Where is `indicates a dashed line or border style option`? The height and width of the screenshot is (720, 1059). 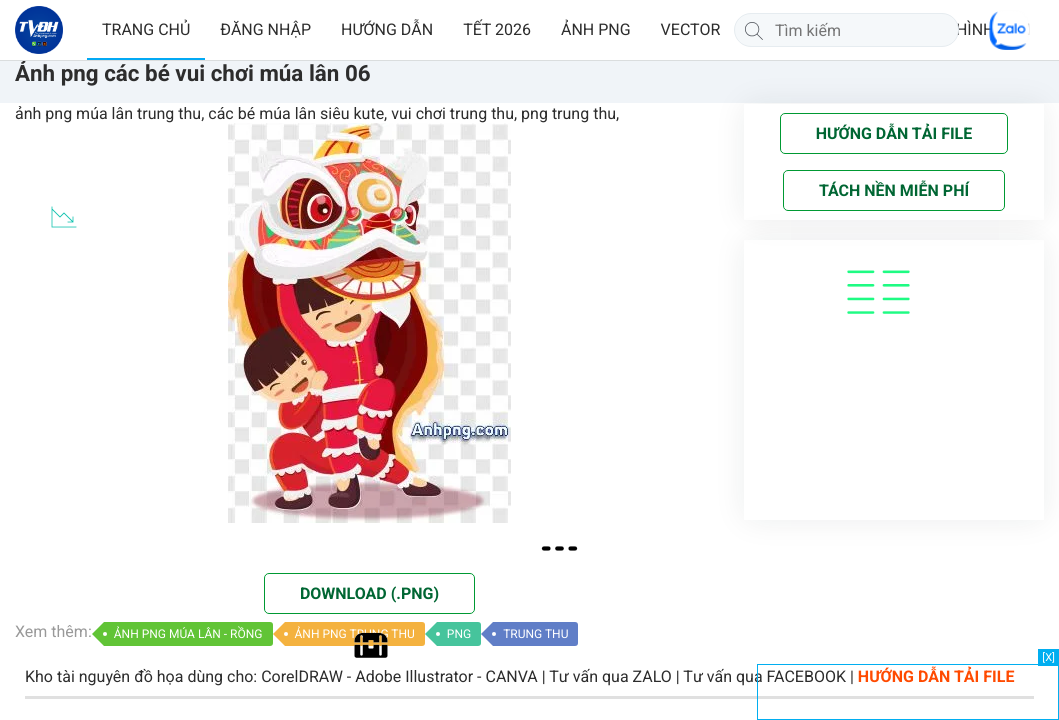 indicates a dashed line or border style option is located at coordinates (559, 548).